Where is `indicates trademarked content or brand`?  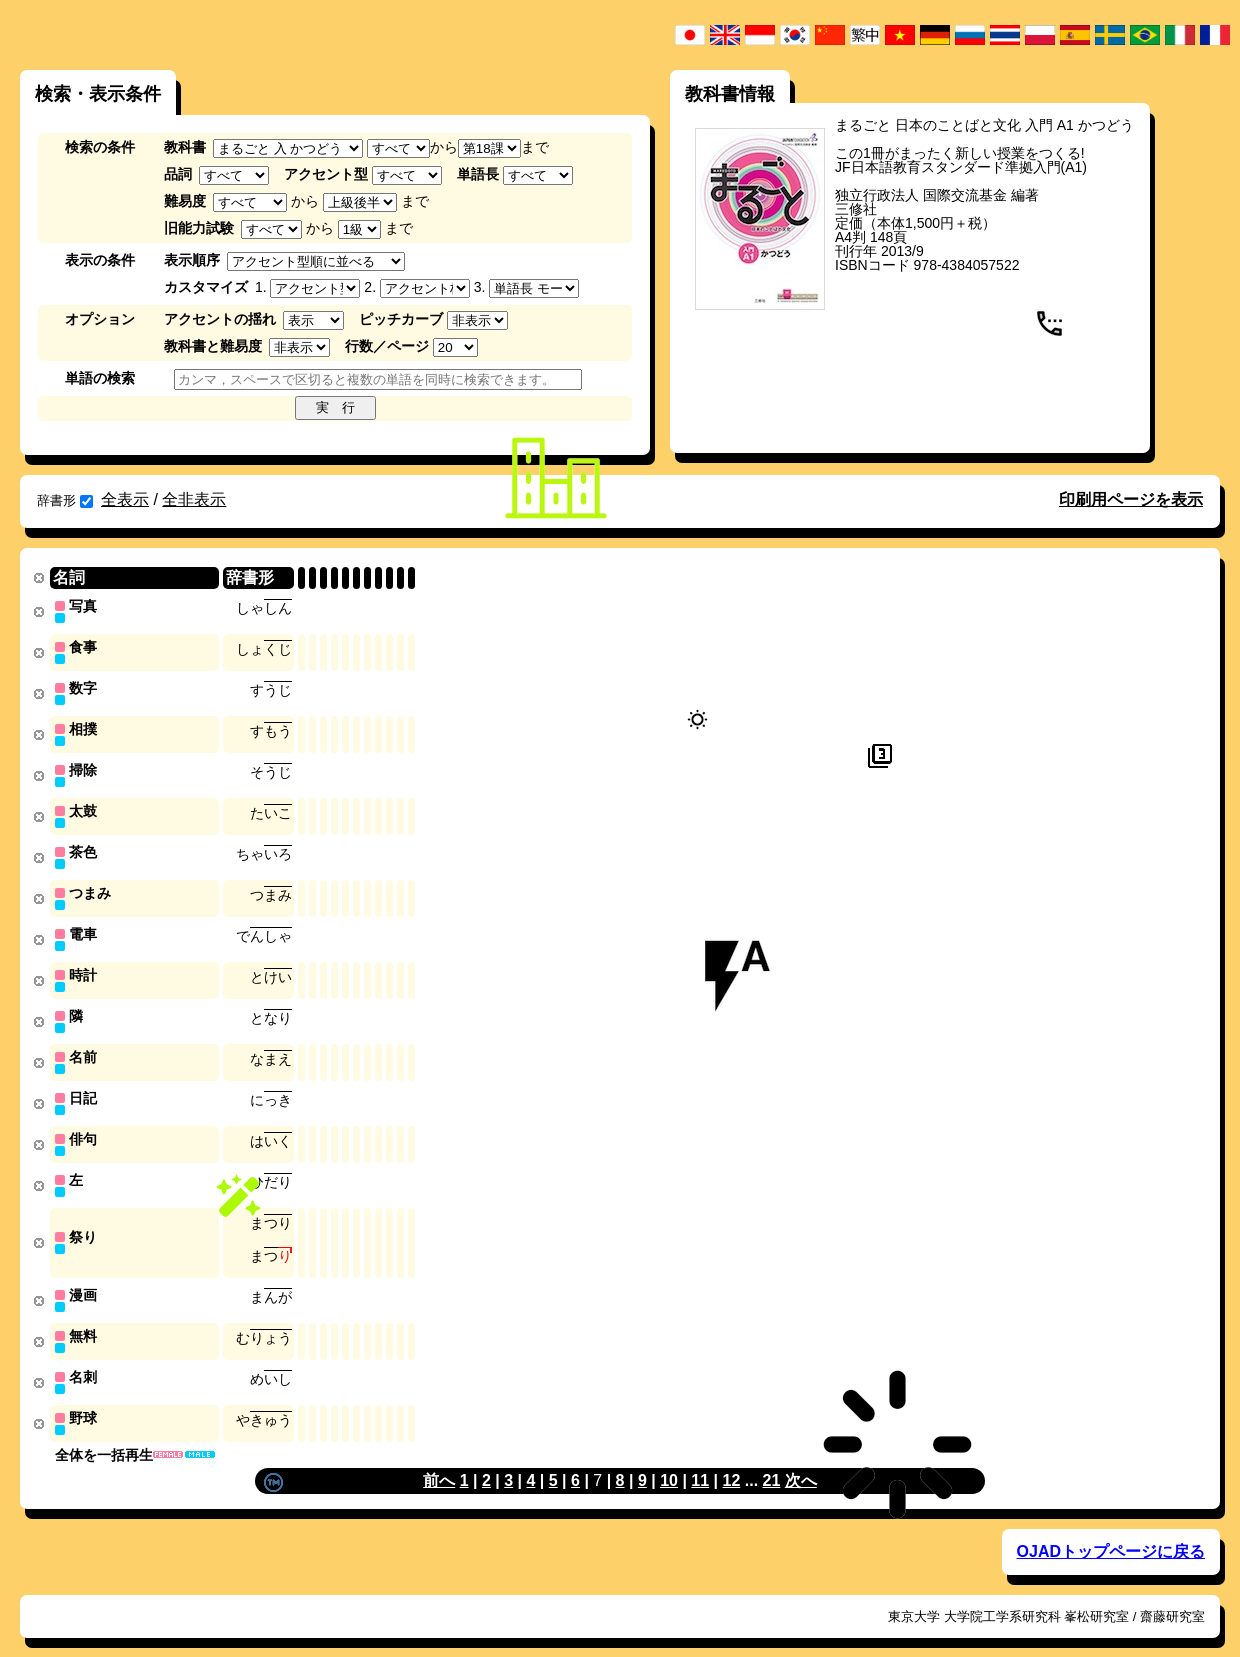
indicates trademarked content or brand is located at coordinates (273, 1482).